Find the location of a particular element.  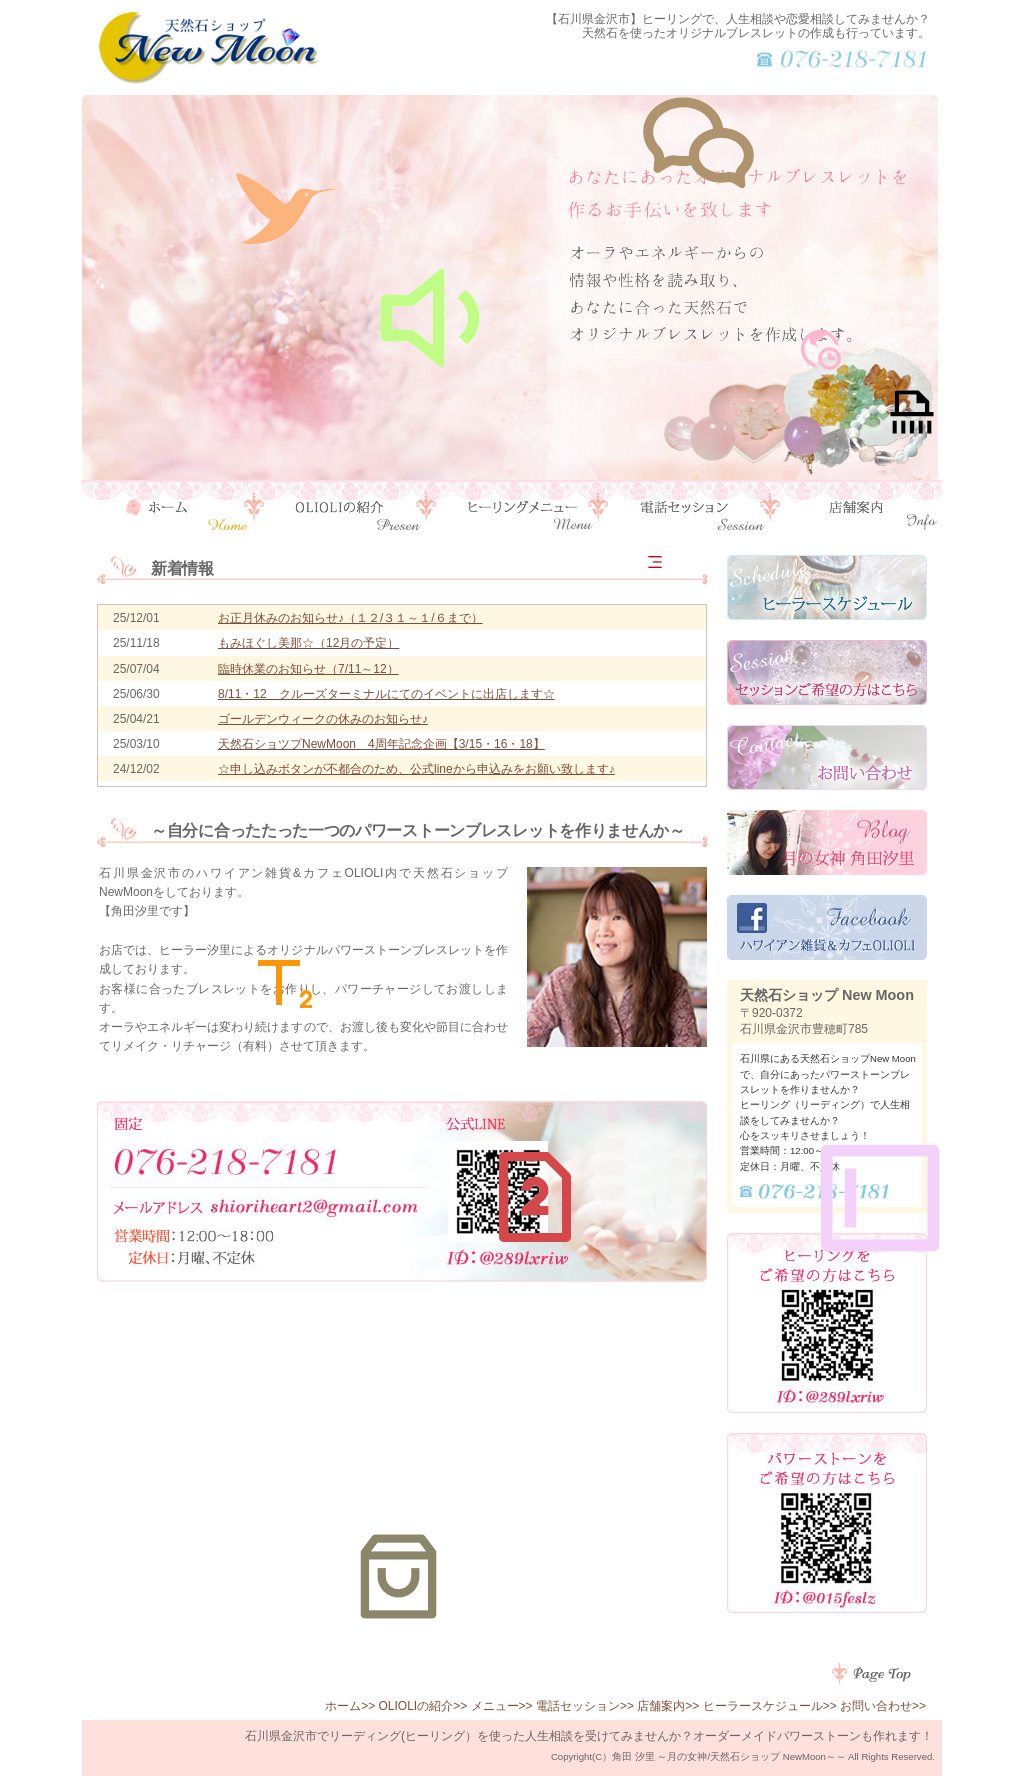

open WeChat messaging app is located at coordinates (699, 142).